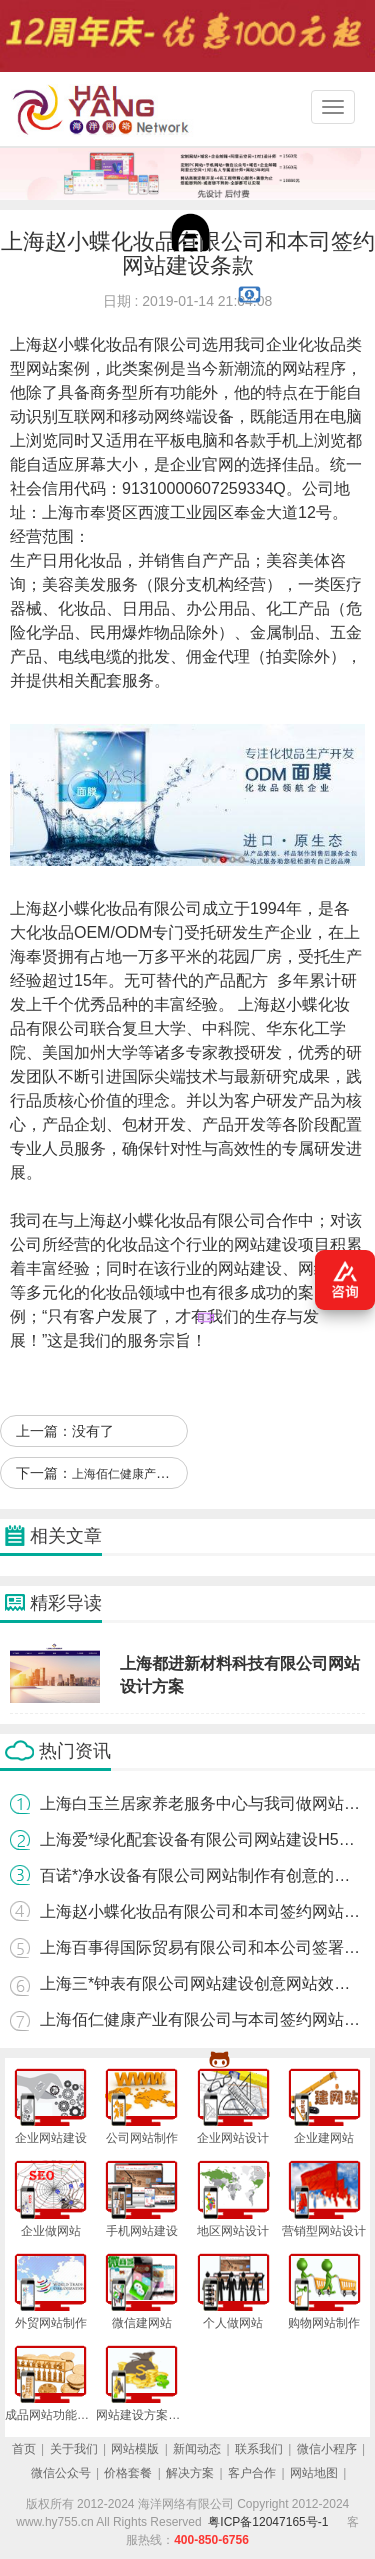  I want to click on link to GitHub repository, so click(219, 2059).